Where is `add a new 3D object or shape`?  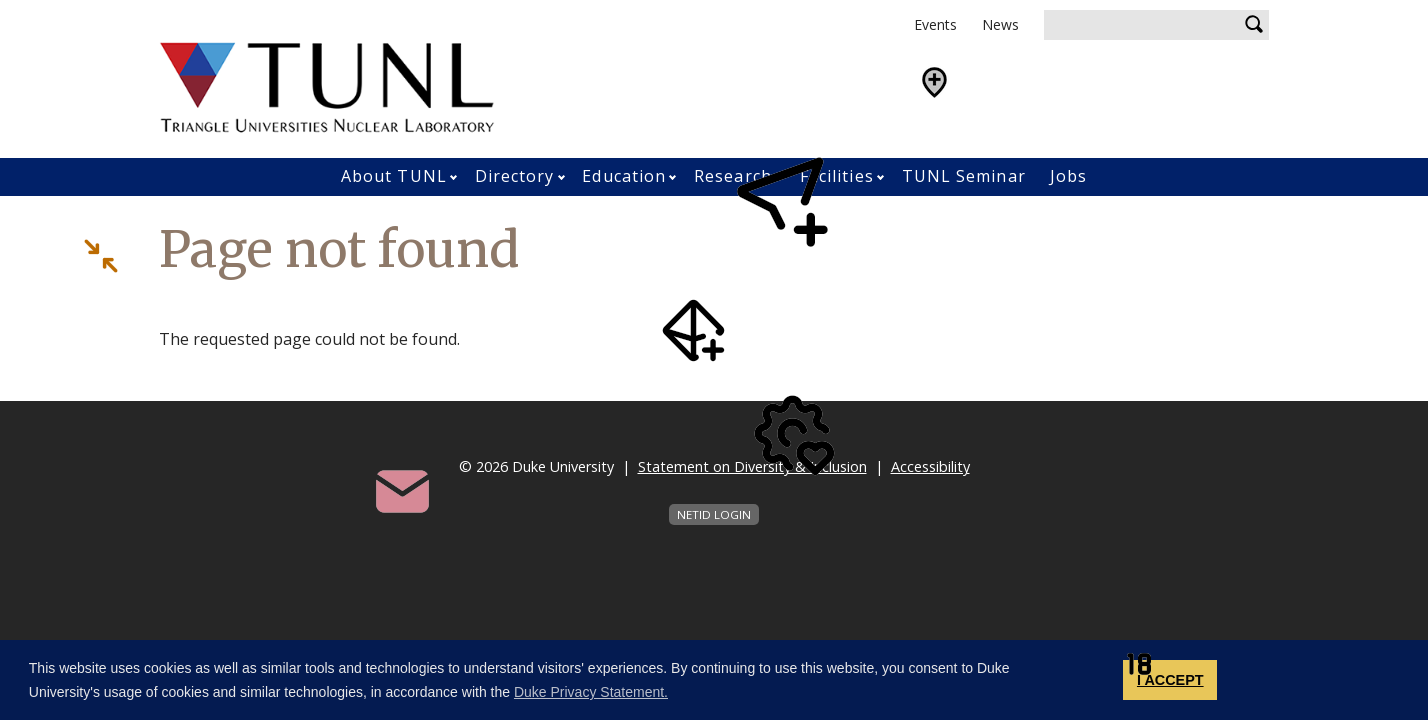
add a new 3D object or shape is located at coordinates (693, 330).